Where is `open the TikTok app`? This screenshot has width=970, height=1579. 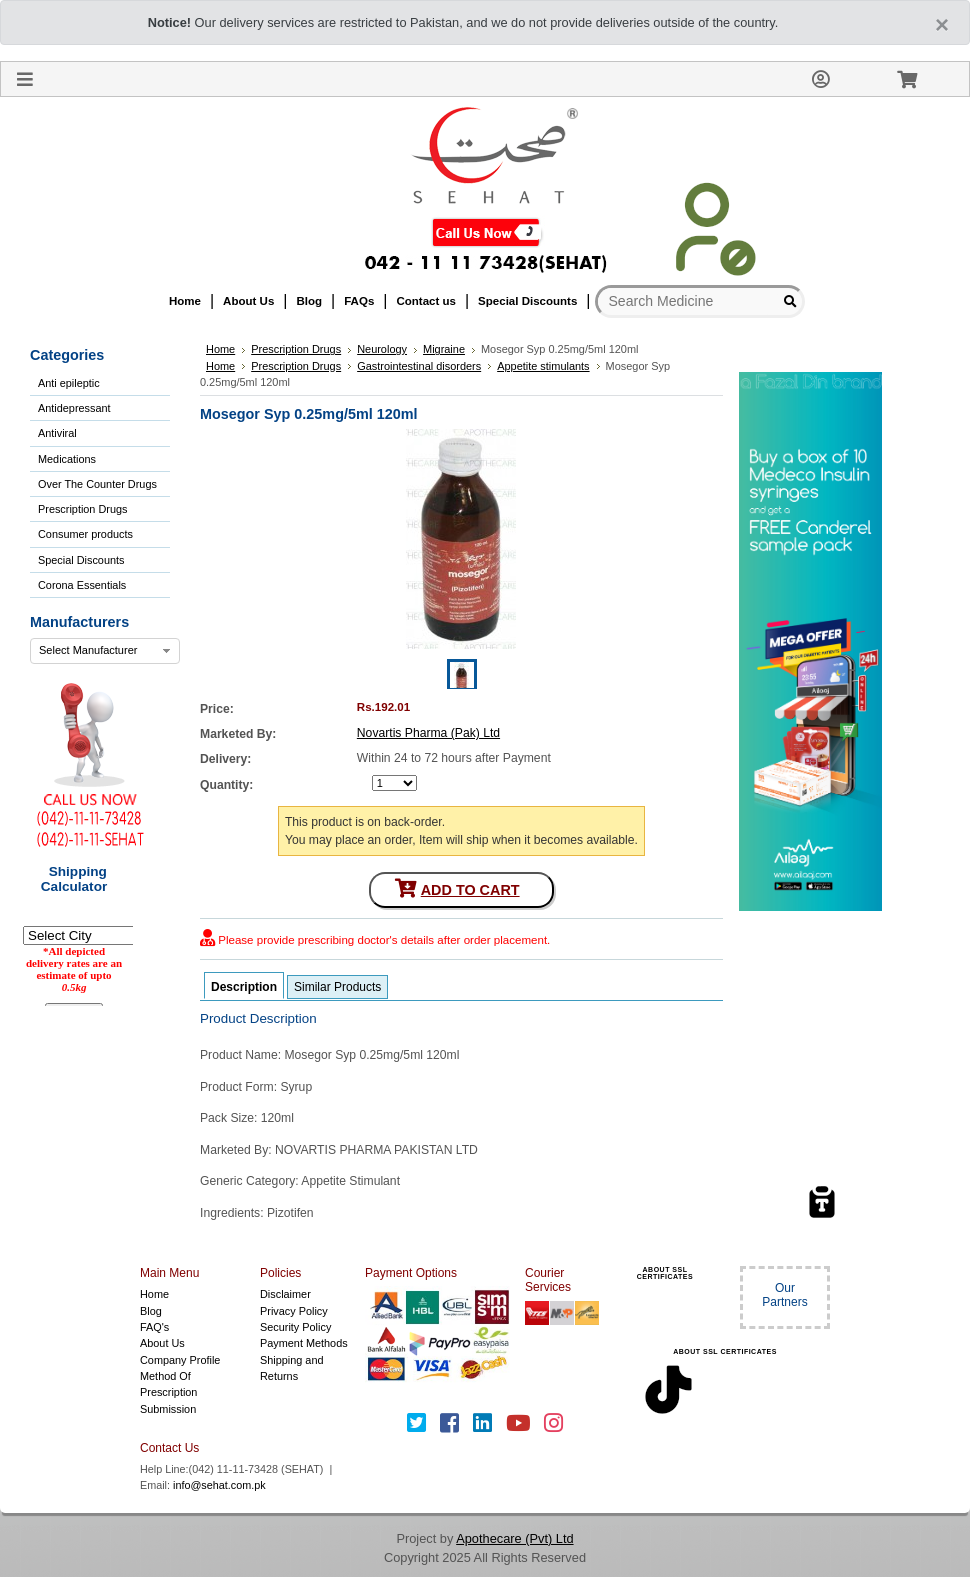 open the TikTok app is located at coordinates (668, 1390).